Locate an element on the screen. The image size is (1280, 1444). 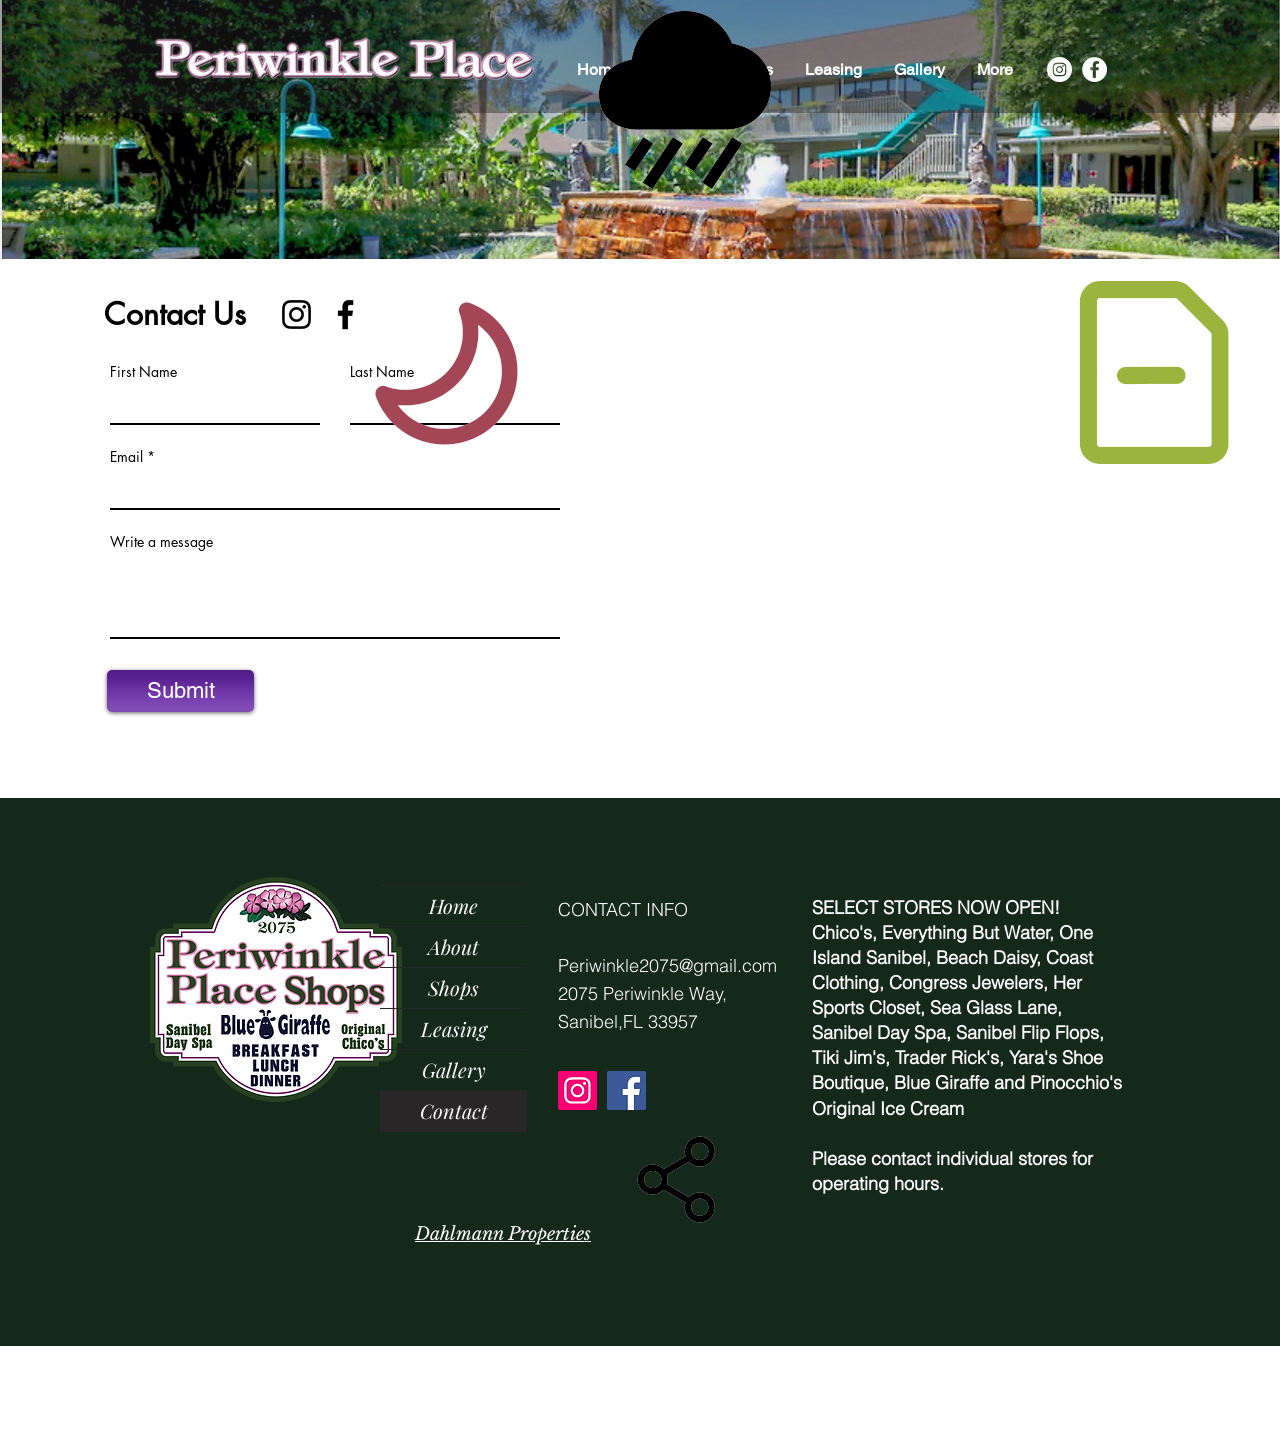
indicates a file has been removed or deleted is located at coordinates (1148, 372).